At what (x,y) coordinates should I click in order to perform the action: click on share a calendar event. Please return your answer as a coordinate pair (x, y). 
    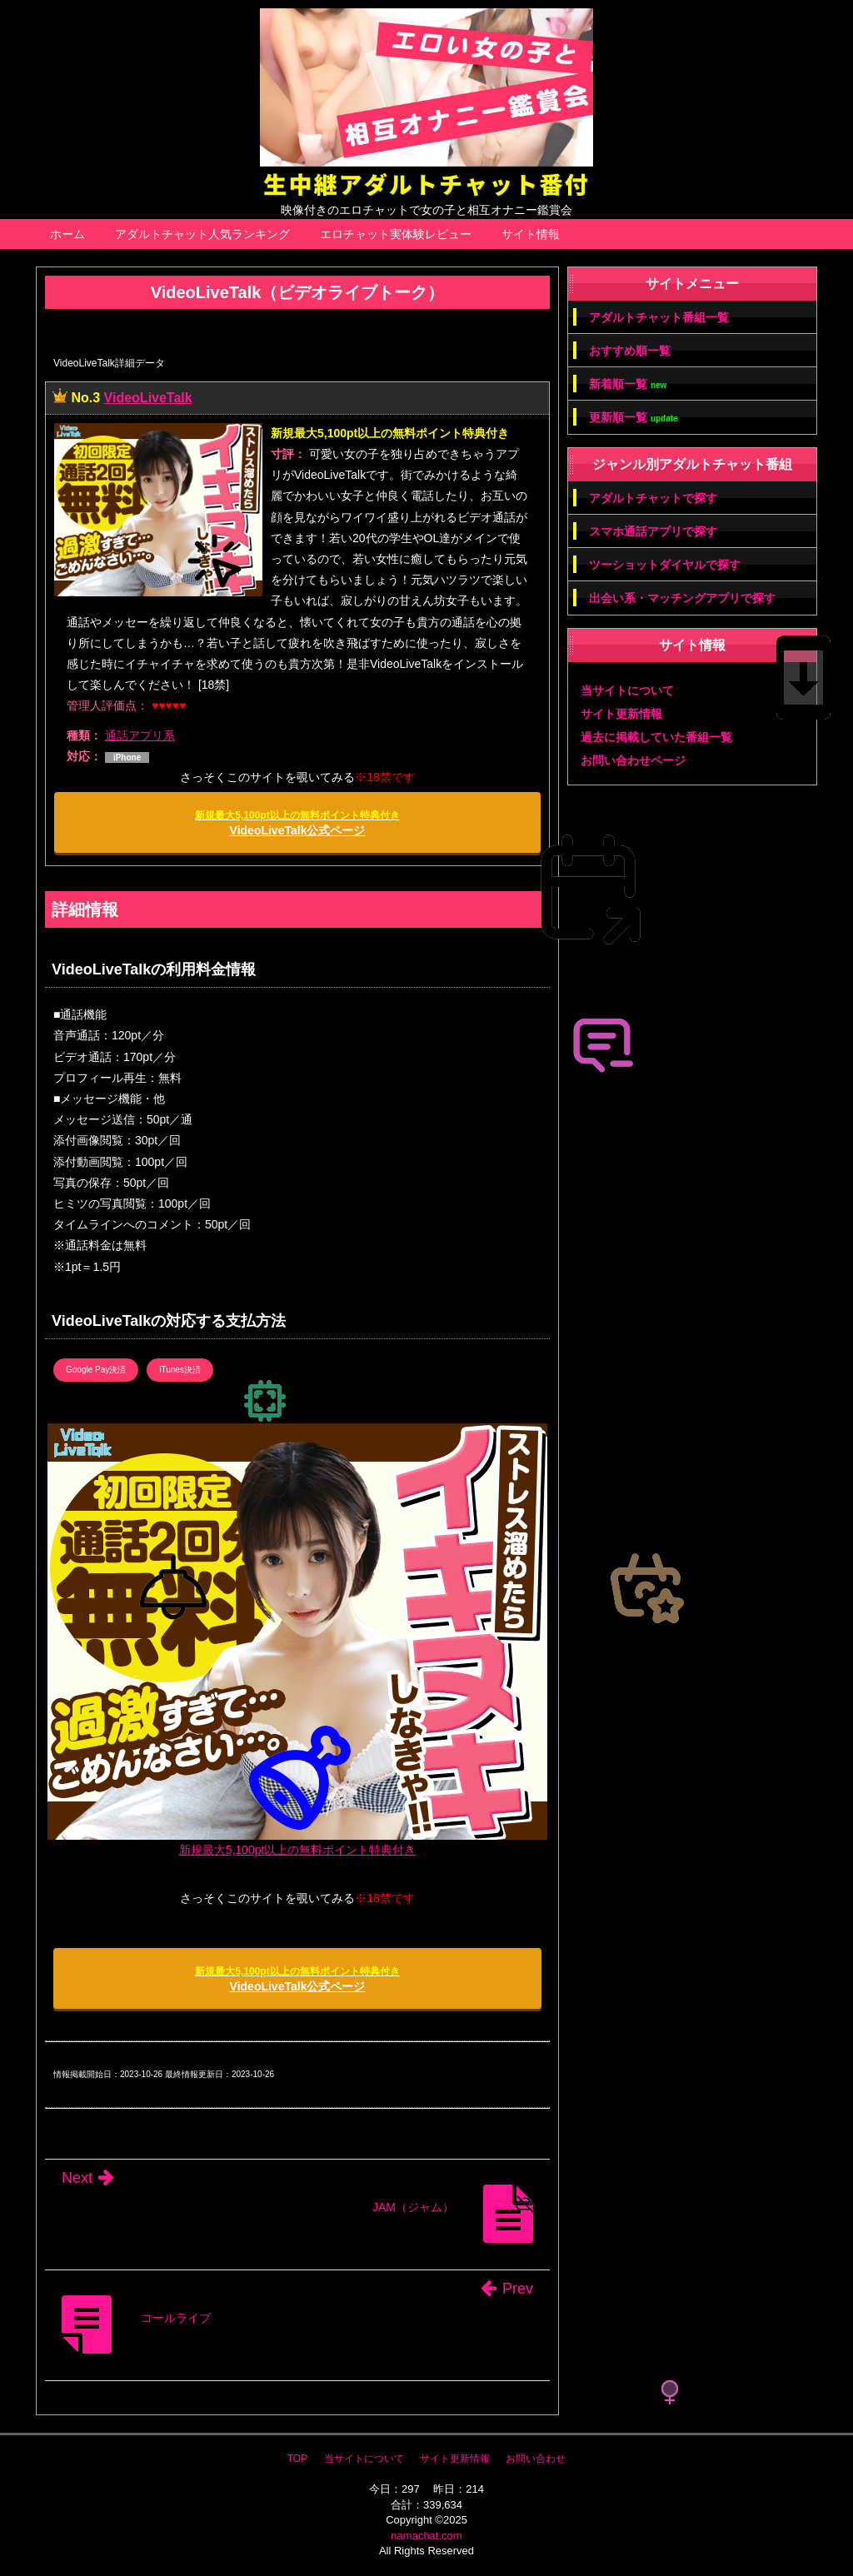
    Looking at the image, I should click on (588, 887).